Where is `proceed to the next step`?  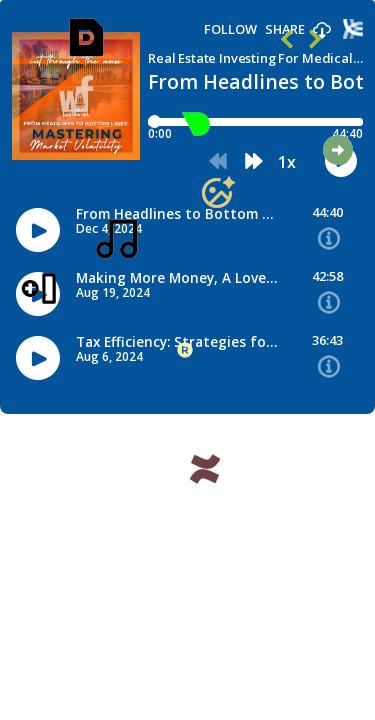
proceed to the next step is located at coordinates (338, 150).